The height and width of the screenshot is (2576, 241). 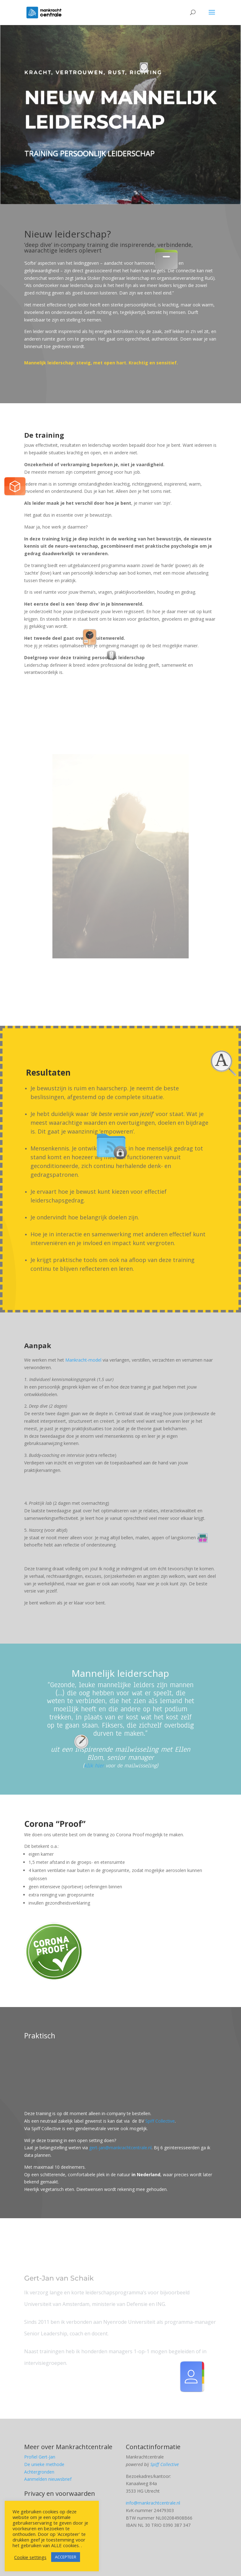 I want to click on open securefx secure file transfer application, so click(x=111, y=1145).